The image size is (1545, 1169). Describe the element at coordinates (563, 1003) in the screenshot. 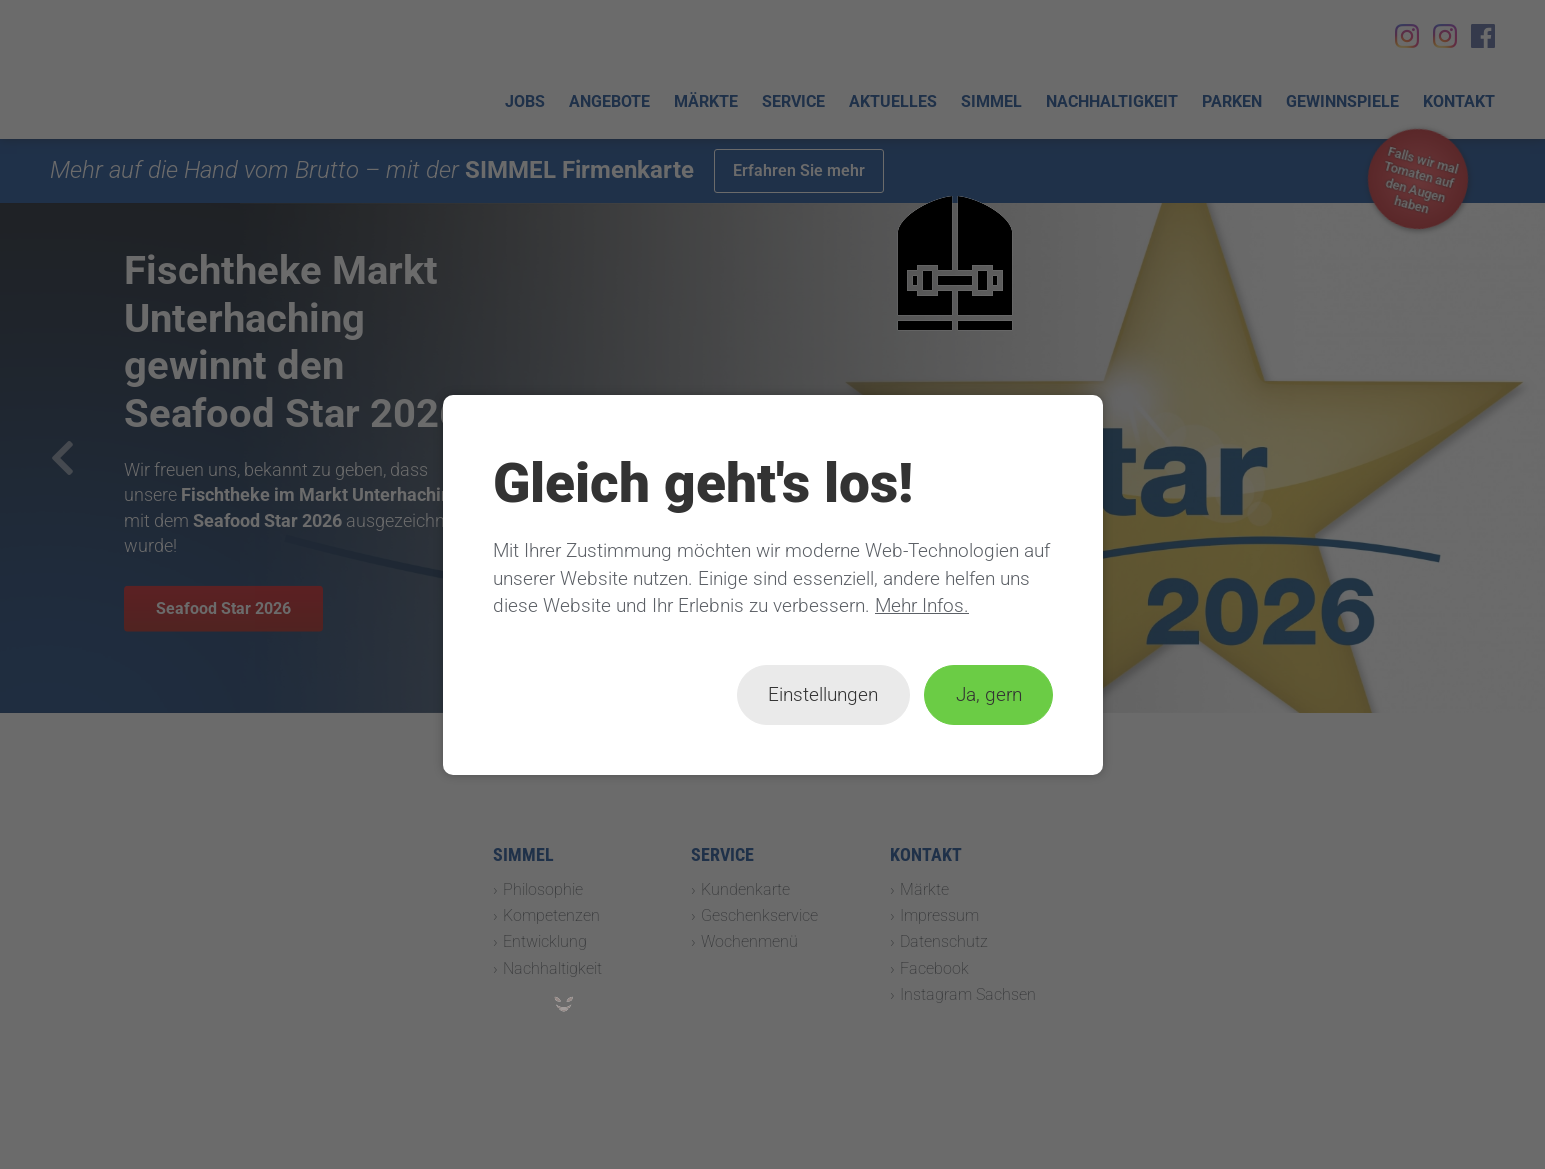

I see `indicates a mischievous or cunning character trait` at that location.